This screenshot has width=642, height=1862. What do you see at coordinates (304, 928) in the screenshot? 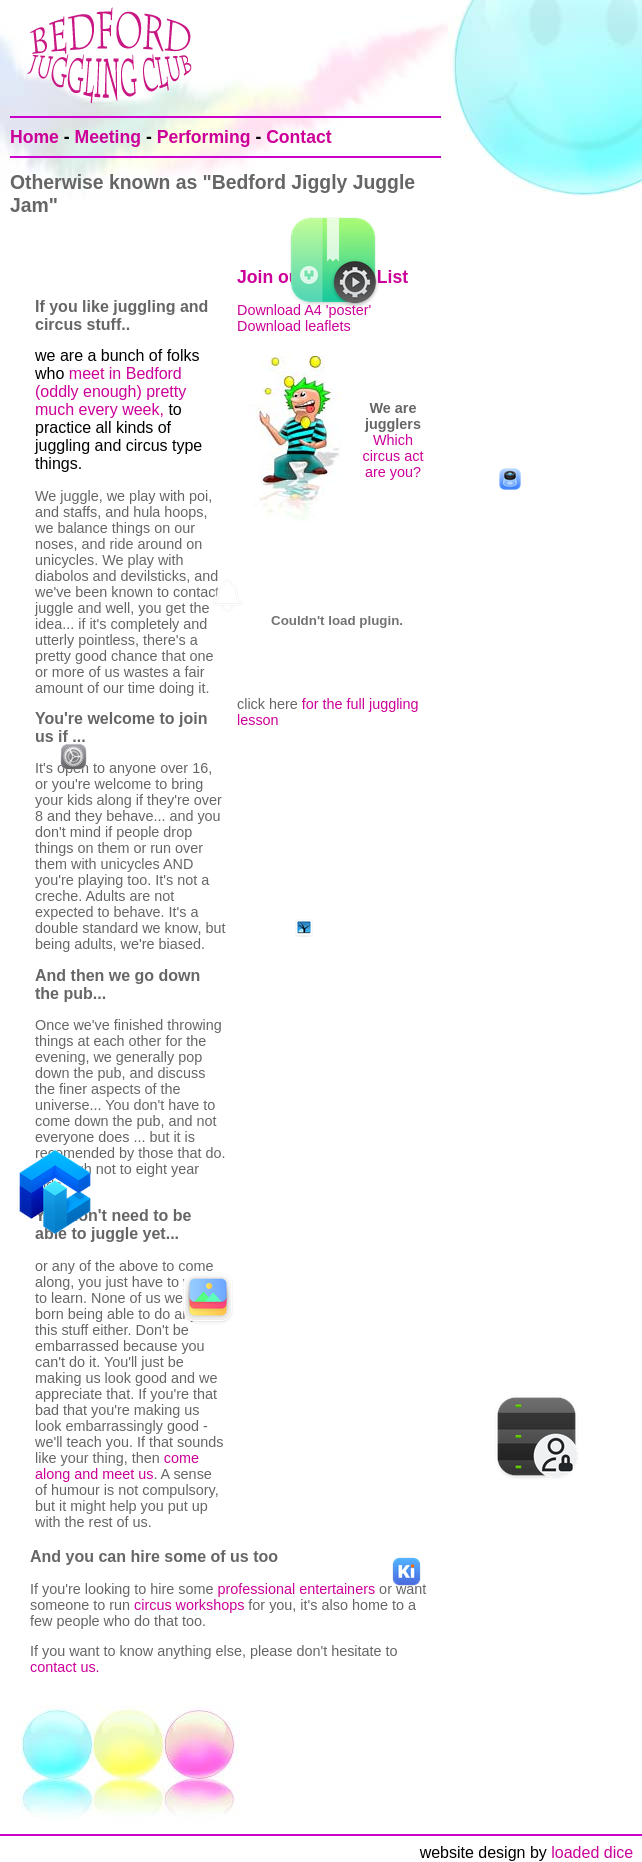
I see `open shotwell photo manager` at bounding box center [304, 928].